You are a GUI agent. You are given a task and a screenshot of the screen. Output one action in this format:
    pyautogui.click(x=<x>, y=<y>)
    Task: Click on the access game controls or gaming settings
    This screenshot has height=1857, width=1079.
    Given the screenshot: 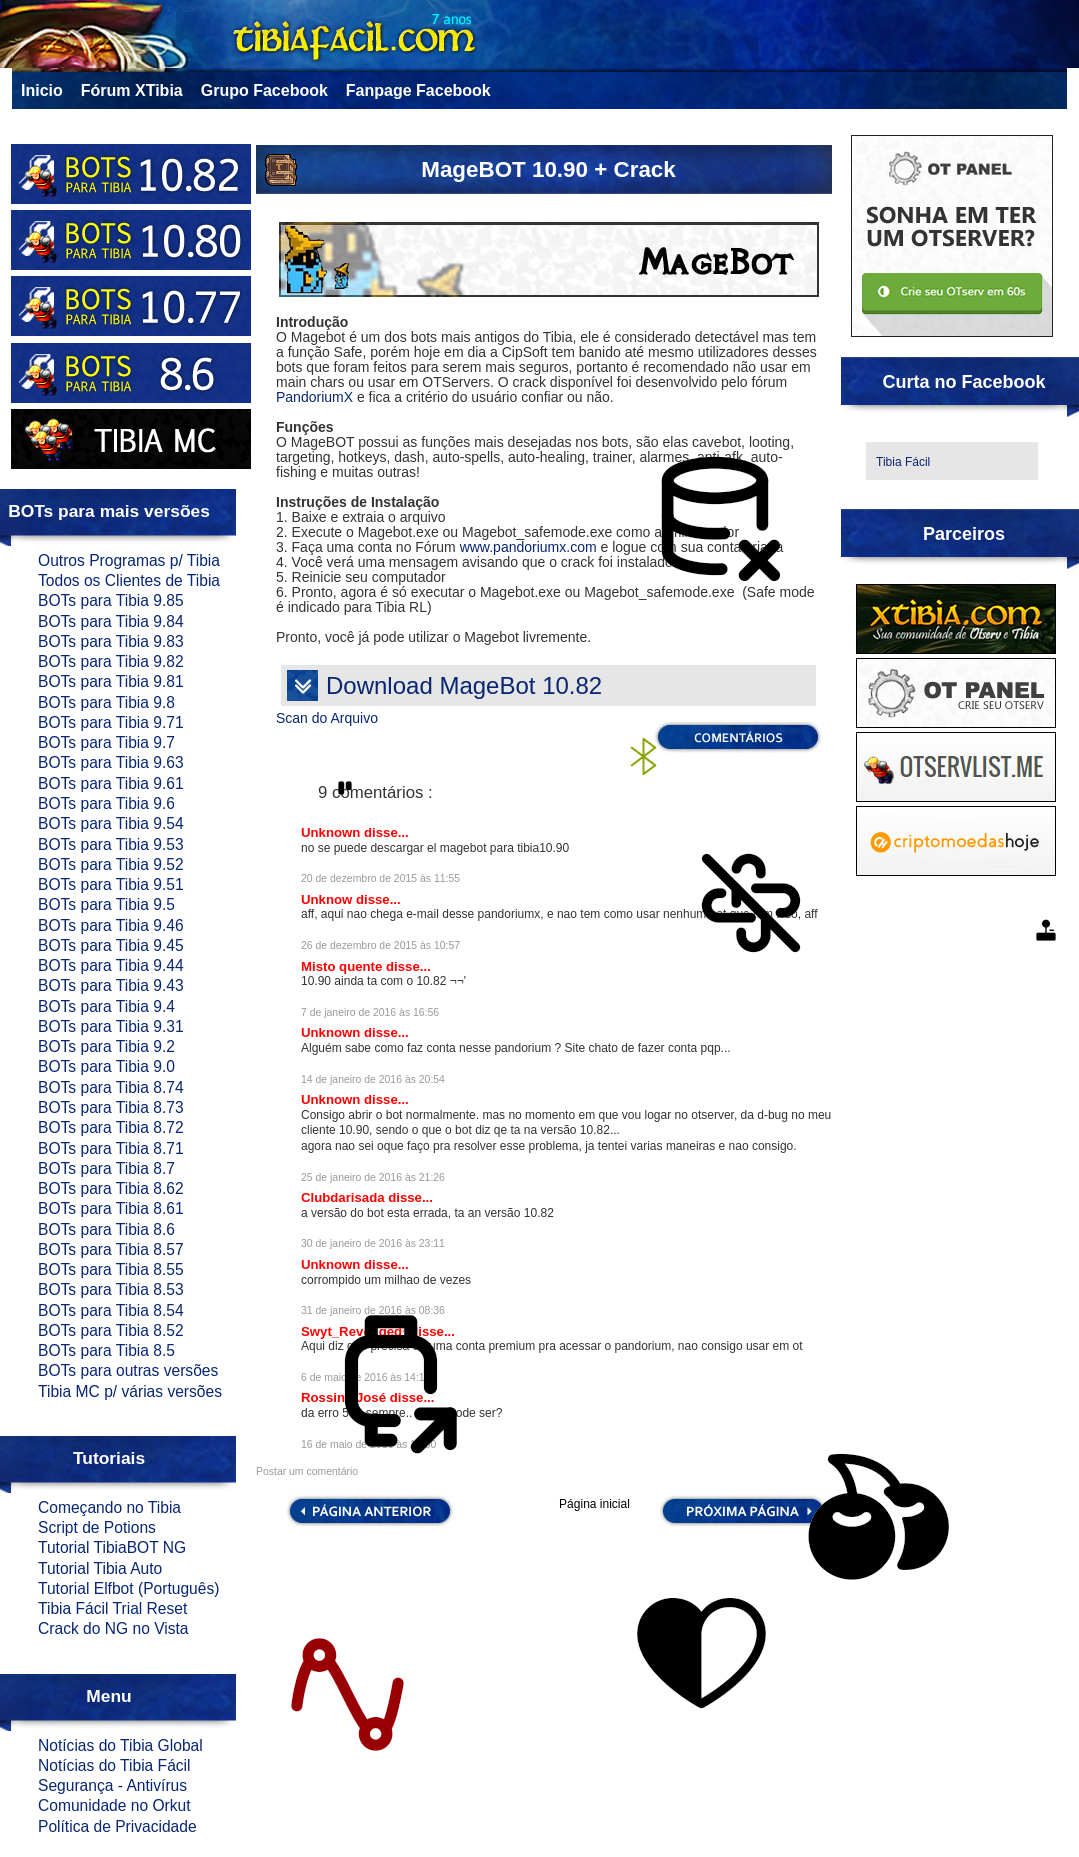 What is the action you would take?
    pyautogui.click(x=1046, y=931)
    